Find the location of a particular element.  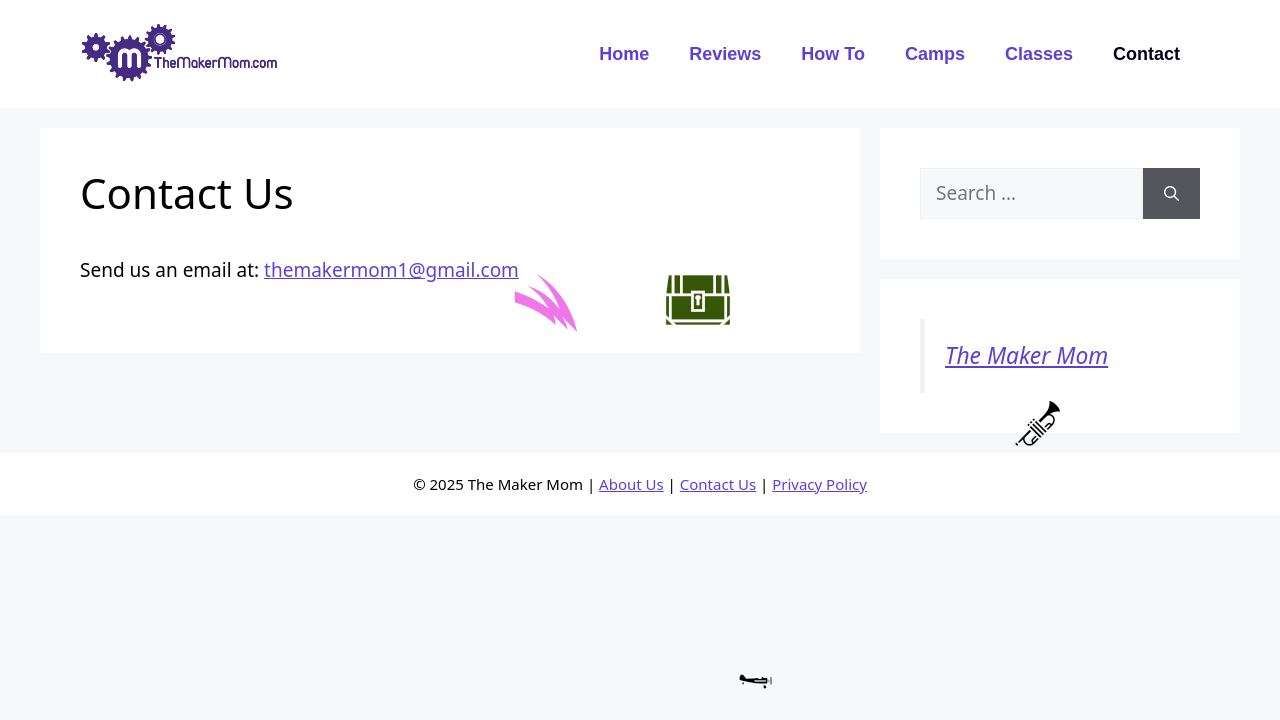

enable airplane mode is located at coordinates (755, 681).